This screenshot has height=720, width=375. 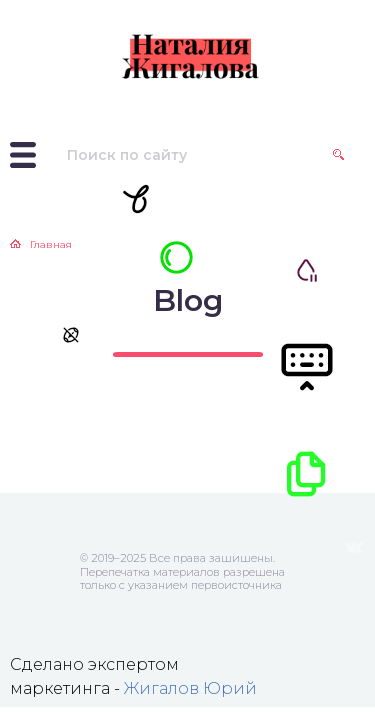 I want to click on hide the on-screen keyboard, so click(x=307, y=367).